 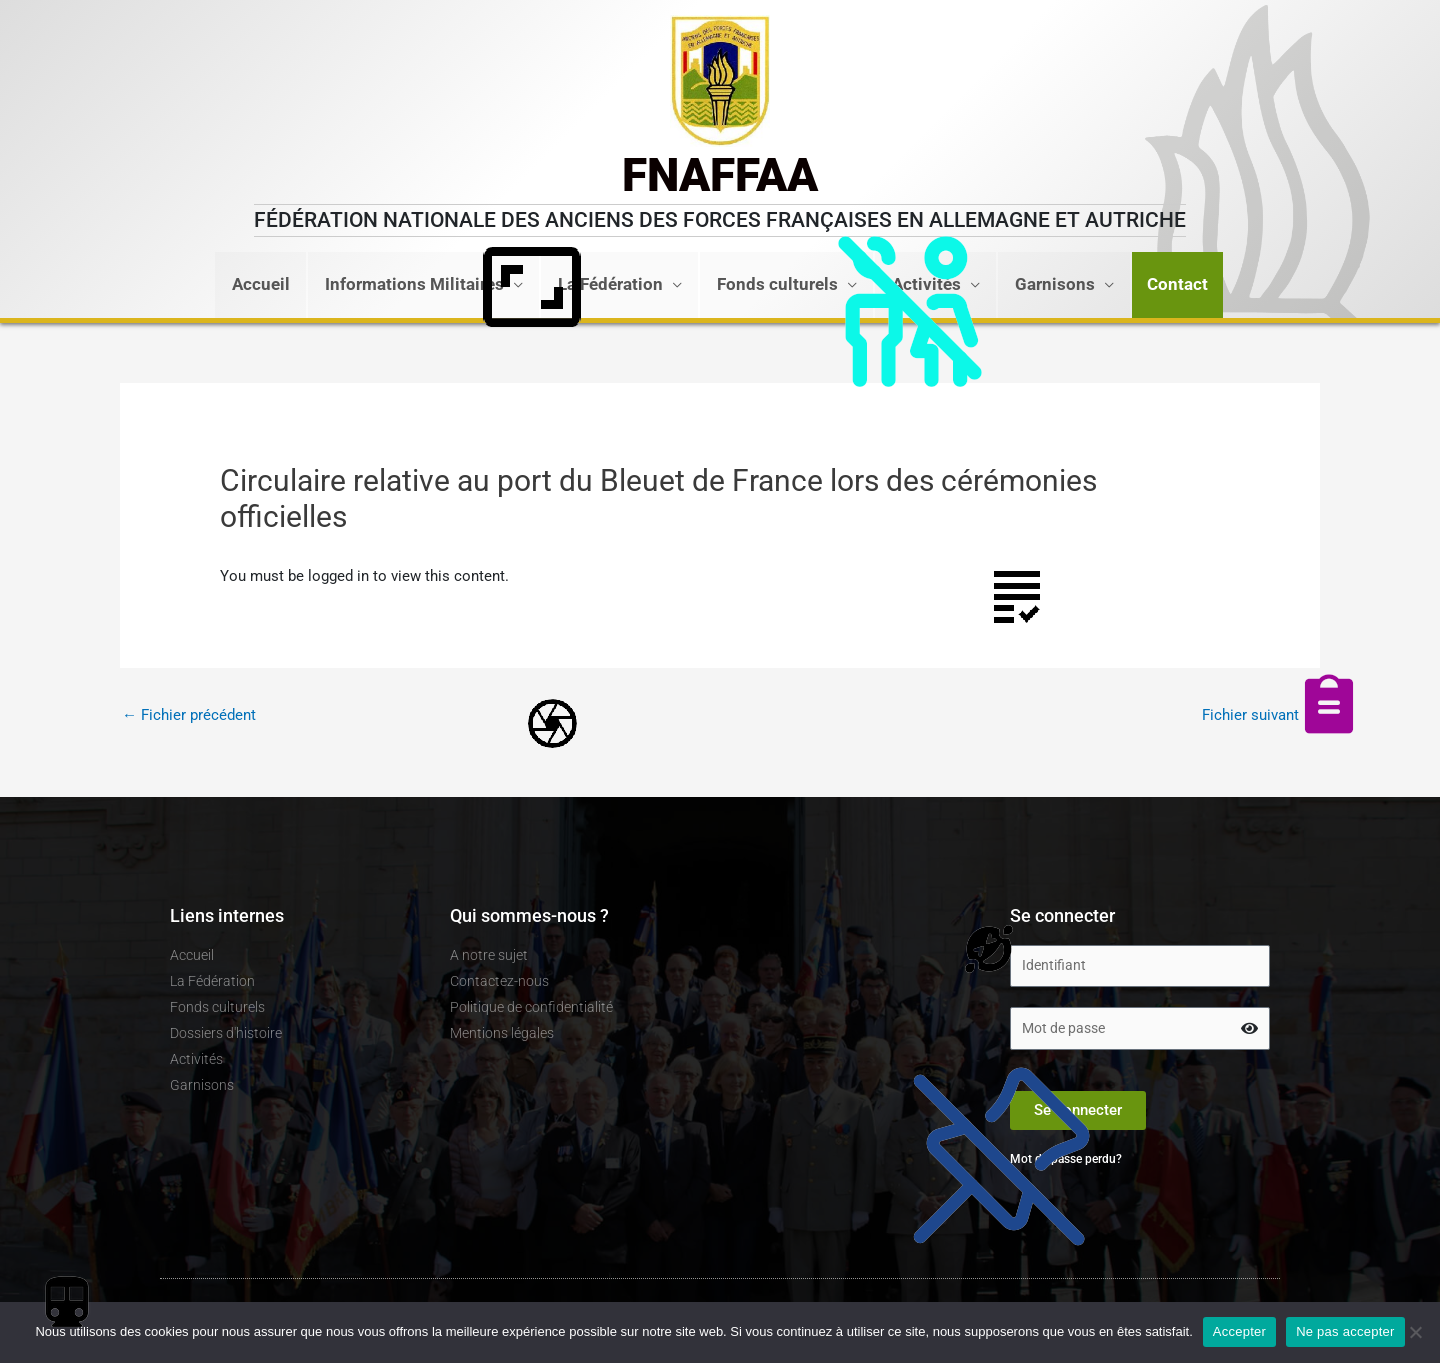 I want to click on react with a laughing emoji, so click(x=989, y=949).